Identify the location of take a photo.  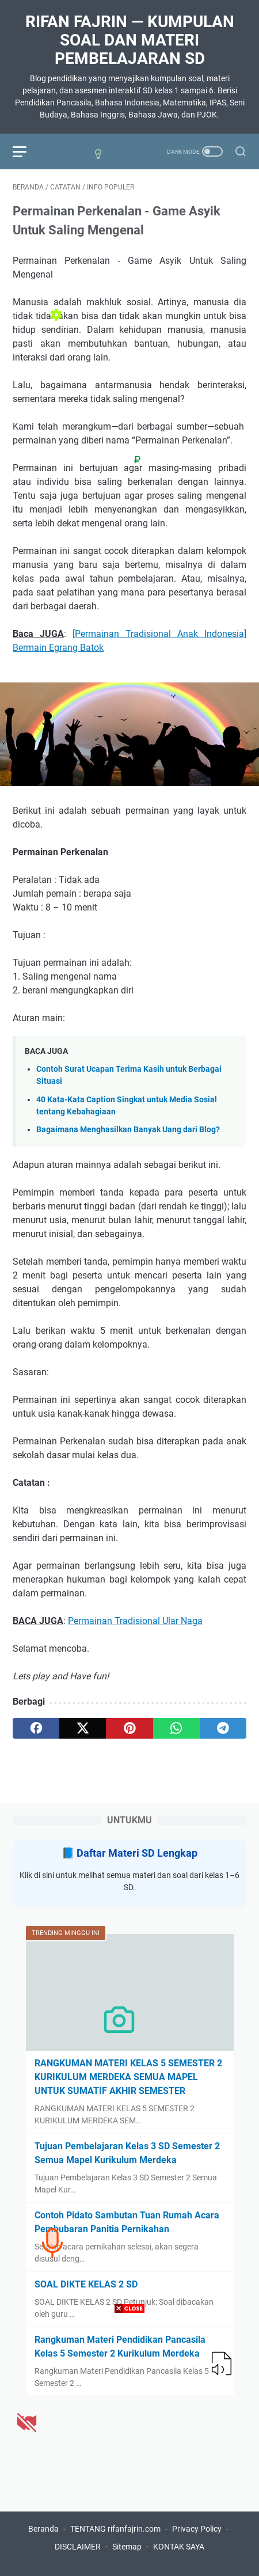
(119, 2020).